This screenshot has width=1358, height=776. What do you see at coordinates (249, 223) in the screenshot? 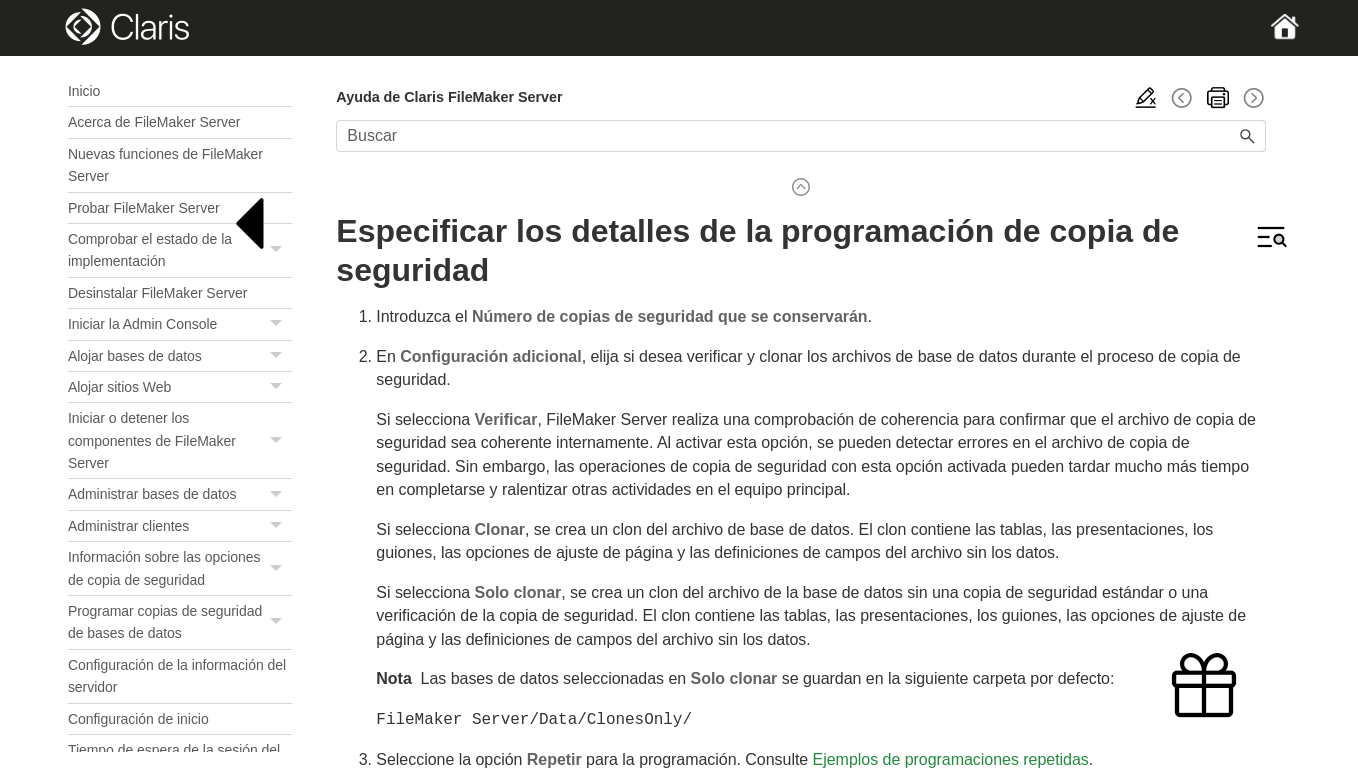
I see `navigate back to the previous screen` at bounding box center [249, 223].